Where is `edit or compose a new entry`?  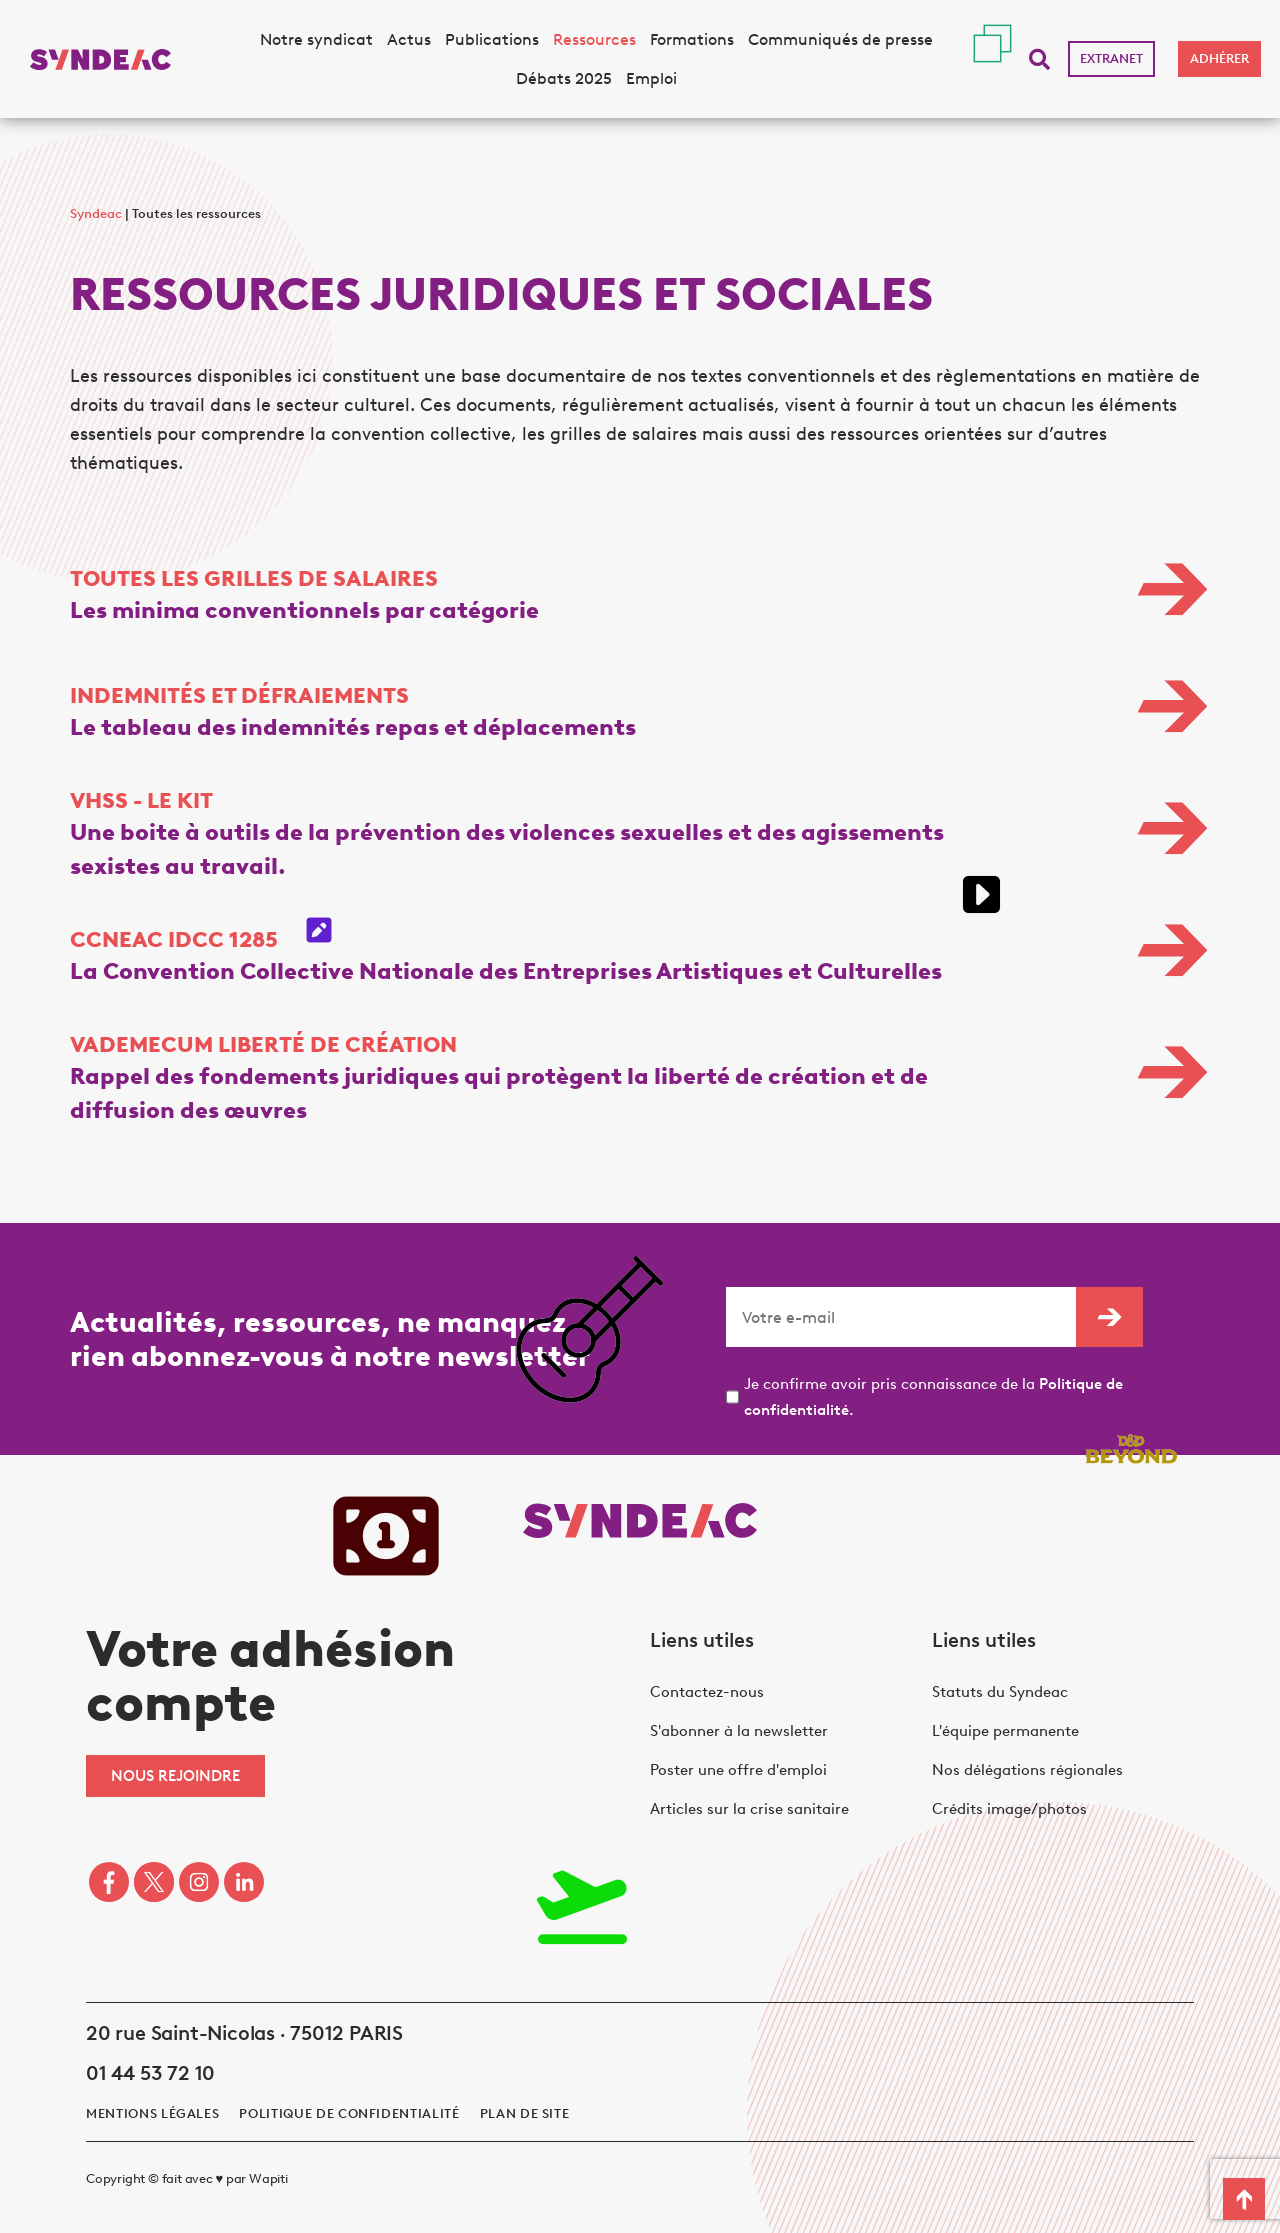
edit or compose a new entry is located at coordinates (319, 930).